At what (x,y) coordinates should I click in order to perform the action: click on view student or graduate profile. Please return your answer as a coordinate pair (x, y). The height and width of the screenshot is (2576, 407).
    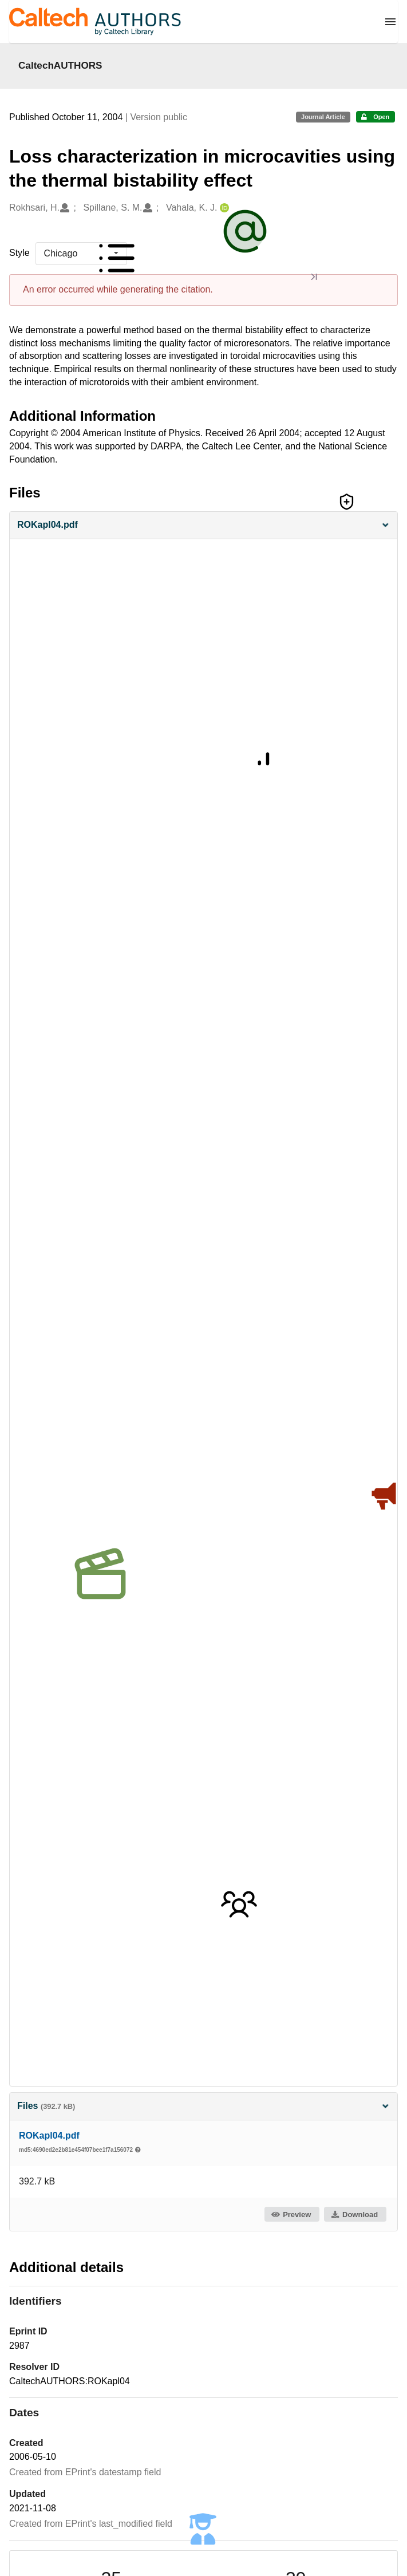
    Looking at the image, I should click on (203, 2529).